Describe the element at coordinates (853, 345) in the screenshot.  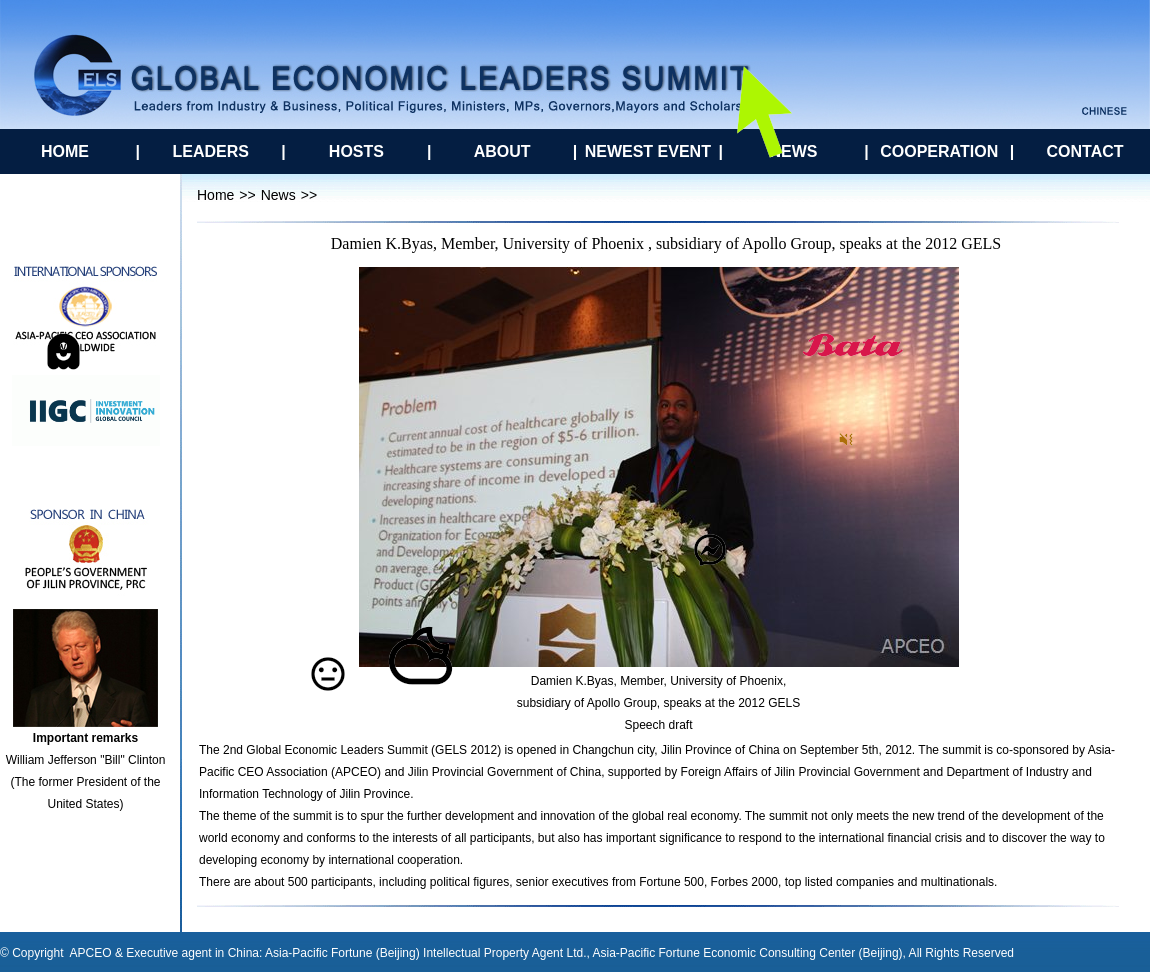
I see `visit the Bata footwear website` at that location.